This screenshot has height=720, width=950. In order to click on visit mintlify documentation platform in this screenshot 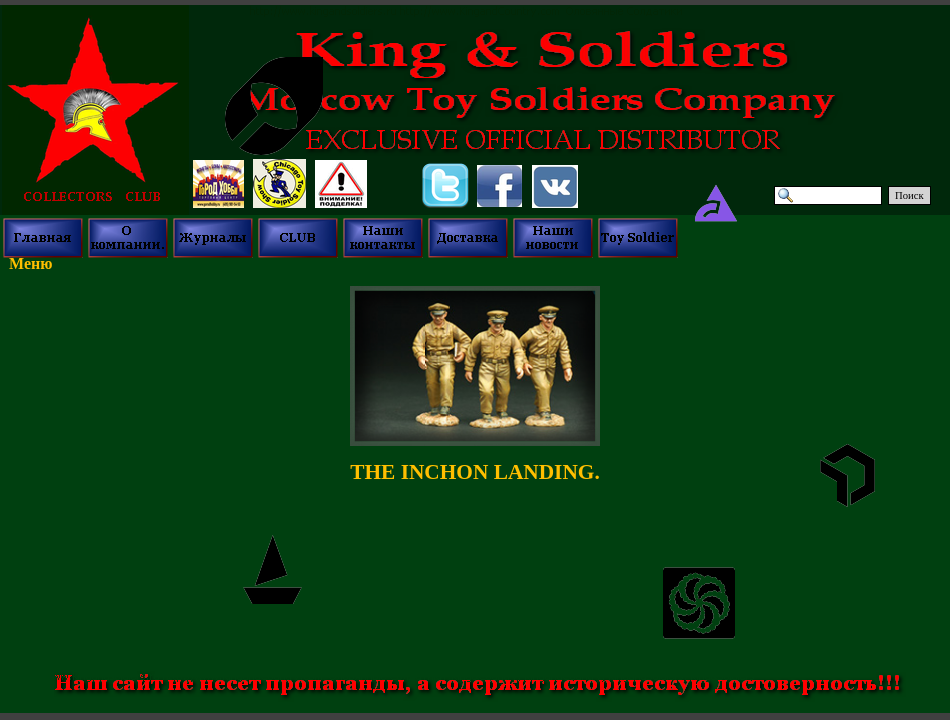, I will do `click(274, 106)`.